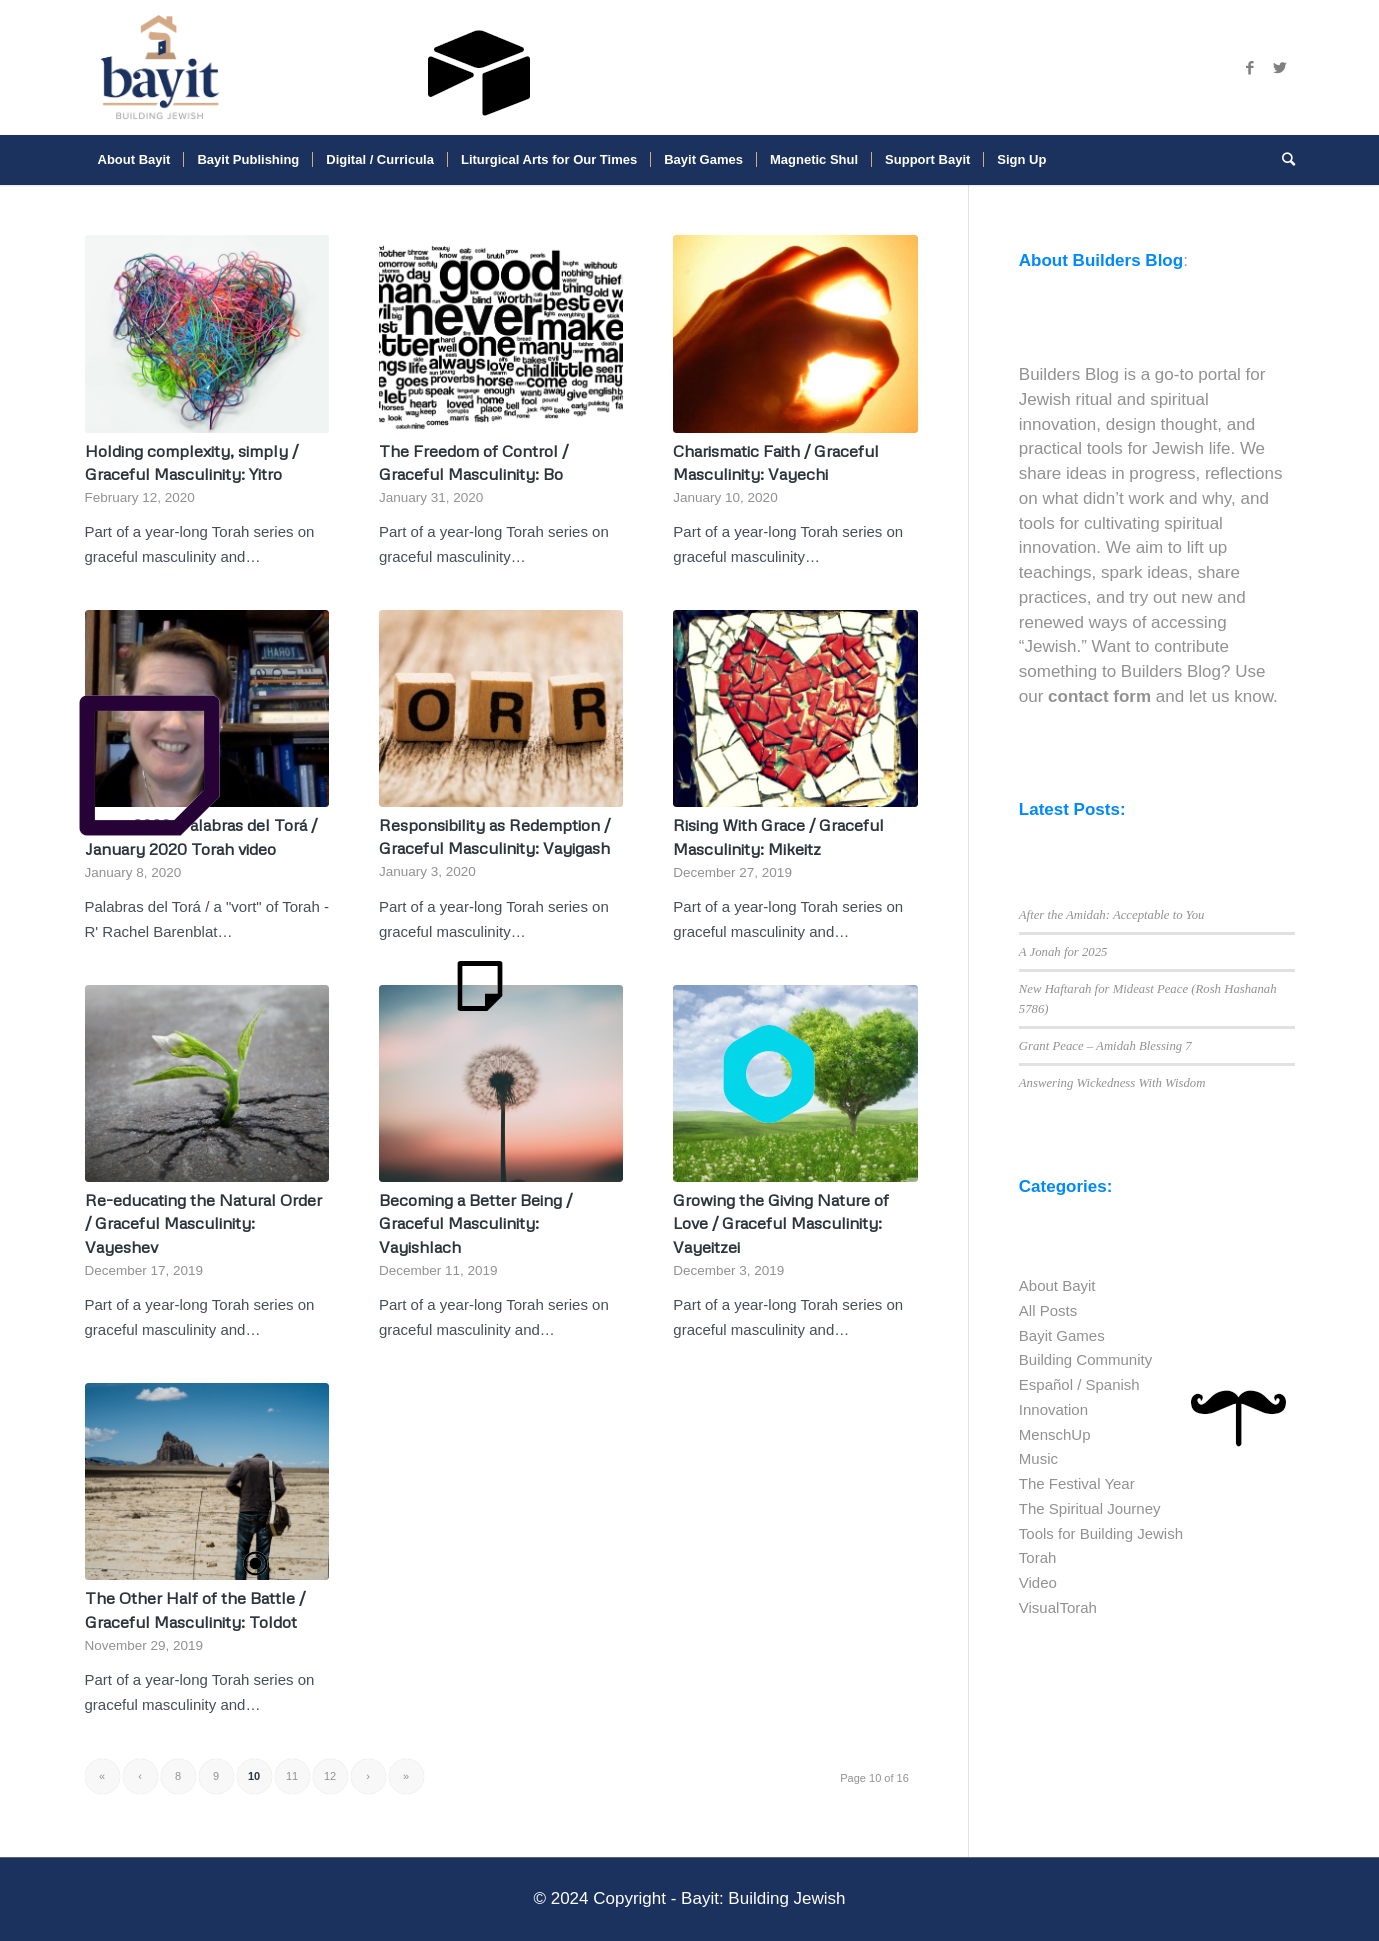  I want to click on open Airtable app, so click(479, 73).